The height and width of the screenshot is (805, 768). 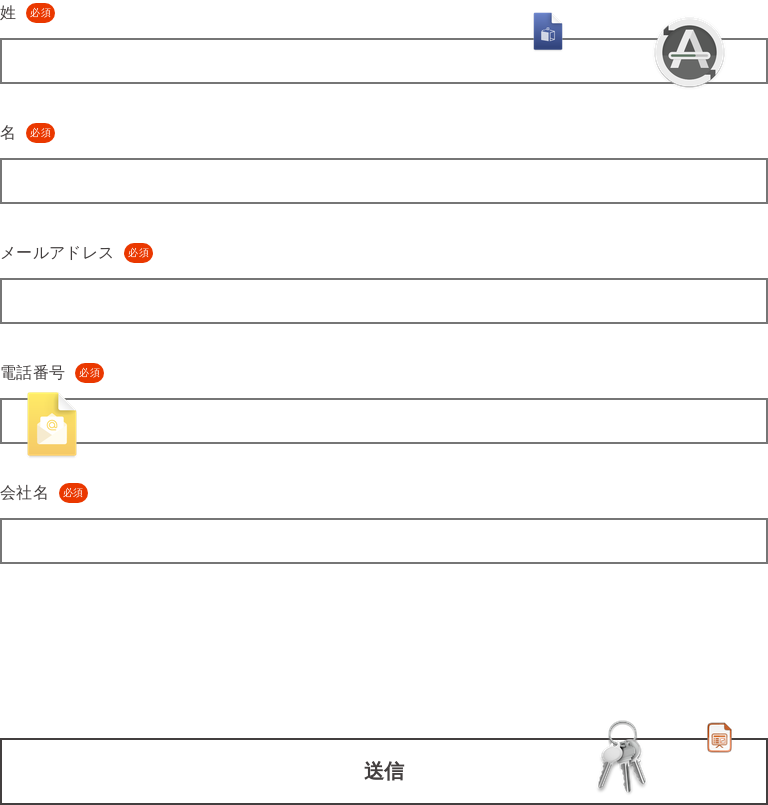 What do you see at coordinates (52, 424) in the screenshot?
I see `mbox email archive file` at bounding box center [52, 424].